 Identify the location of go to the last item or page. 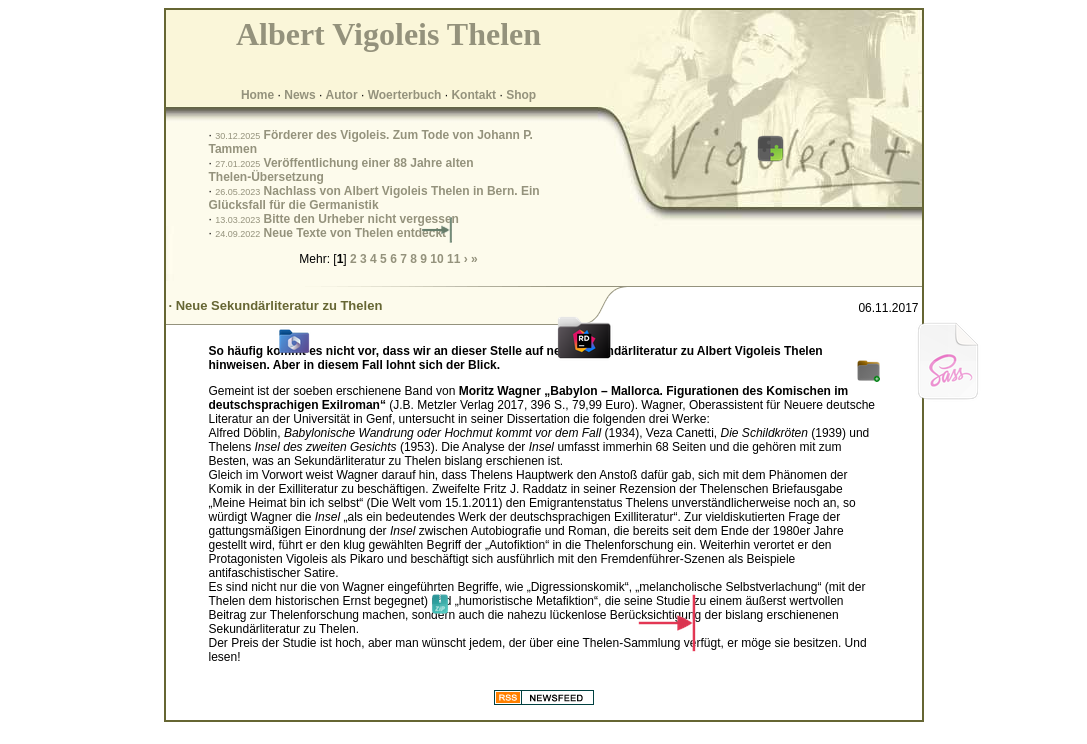
(667, 623).